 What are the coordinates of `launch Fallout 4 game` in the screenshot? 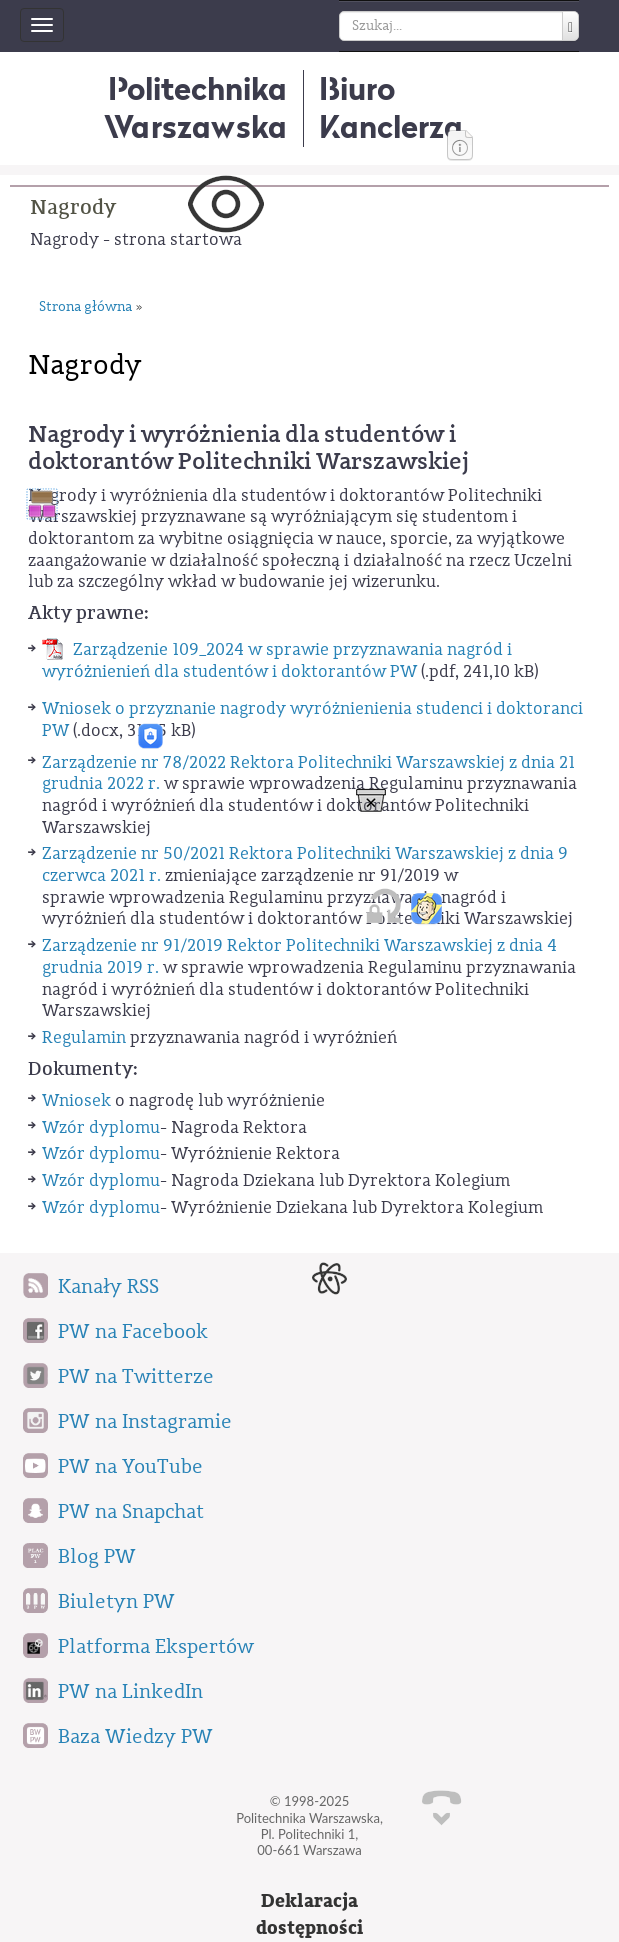 It's located at (426, 908).